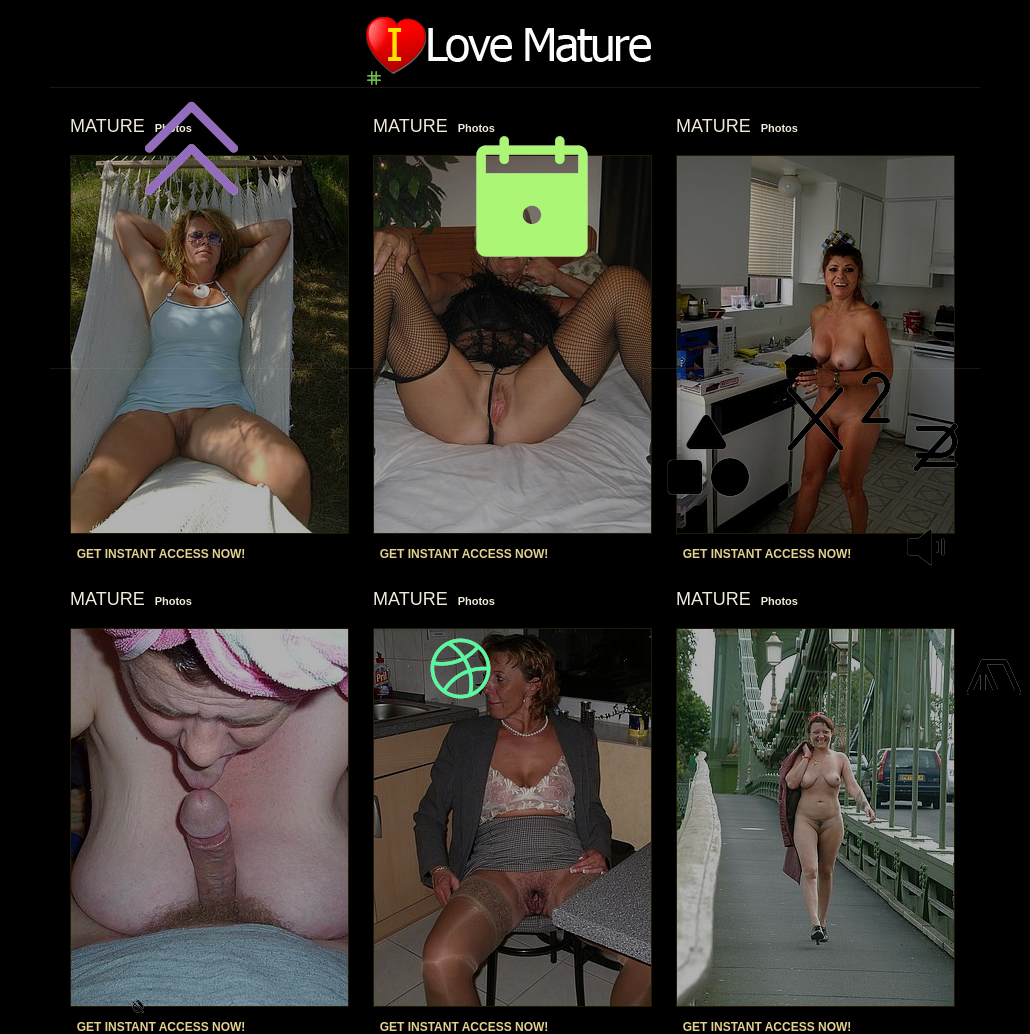 Image resolution: width=1030 pixels, height=1034 pixels. Describe the element at coordinates (532, 201) in the screenshot. I see `calendar event or reminder pending` at that location.